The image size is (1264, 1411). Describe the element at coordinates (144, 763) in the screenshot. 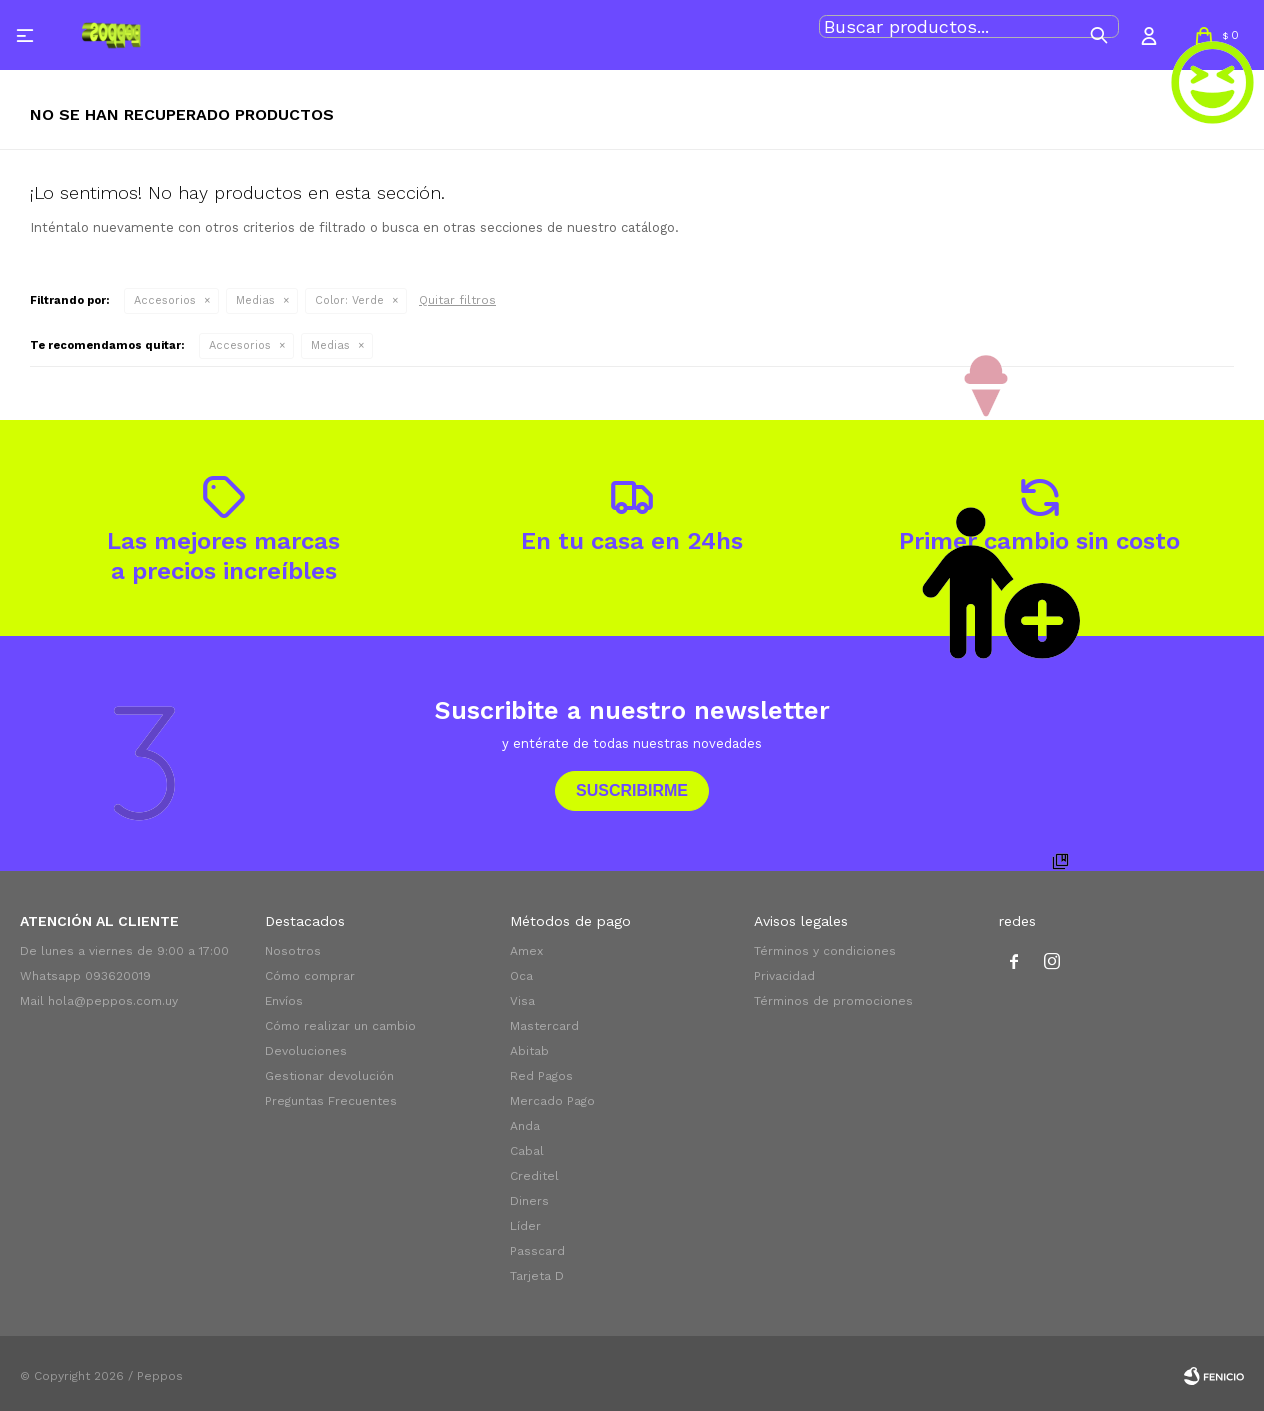

I see `indicates step three in a multi-step process` at that location.